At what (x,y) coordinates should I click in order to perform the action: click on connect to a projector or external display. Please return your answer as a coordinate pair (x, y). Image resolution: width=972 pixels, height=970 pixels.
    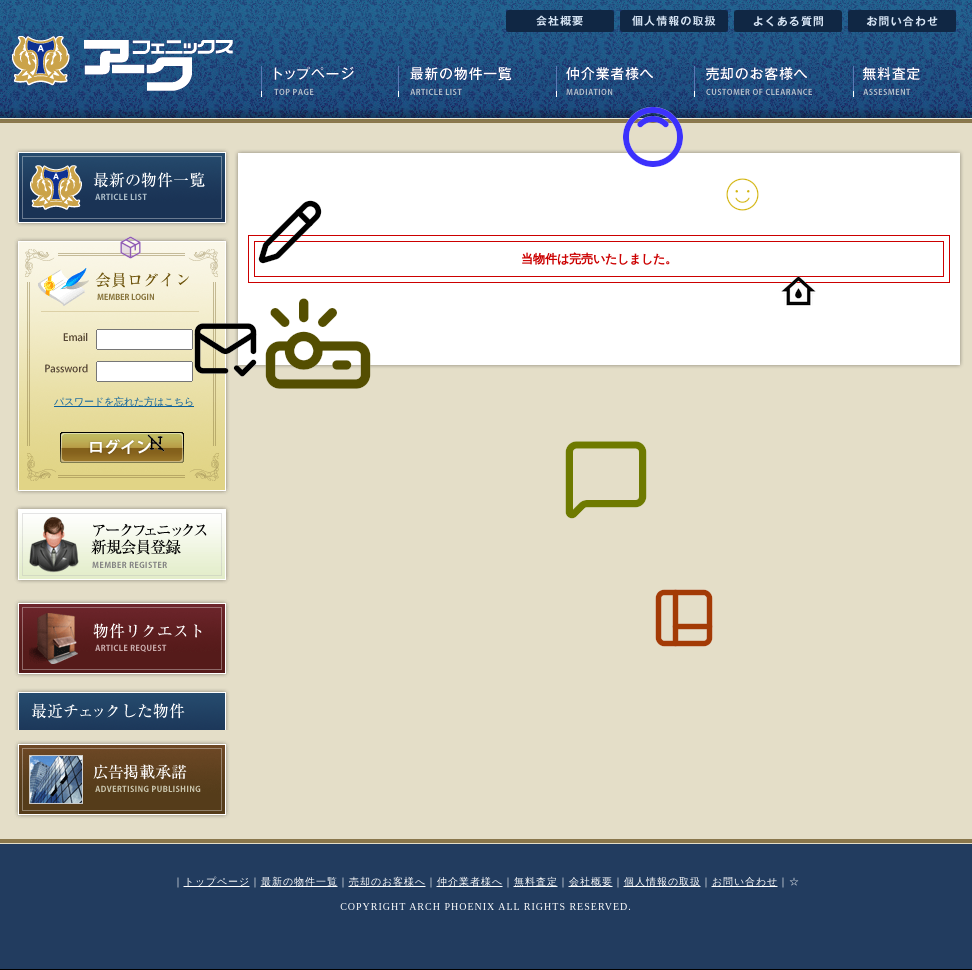
    Looking at the image, I should click on (318, 346).